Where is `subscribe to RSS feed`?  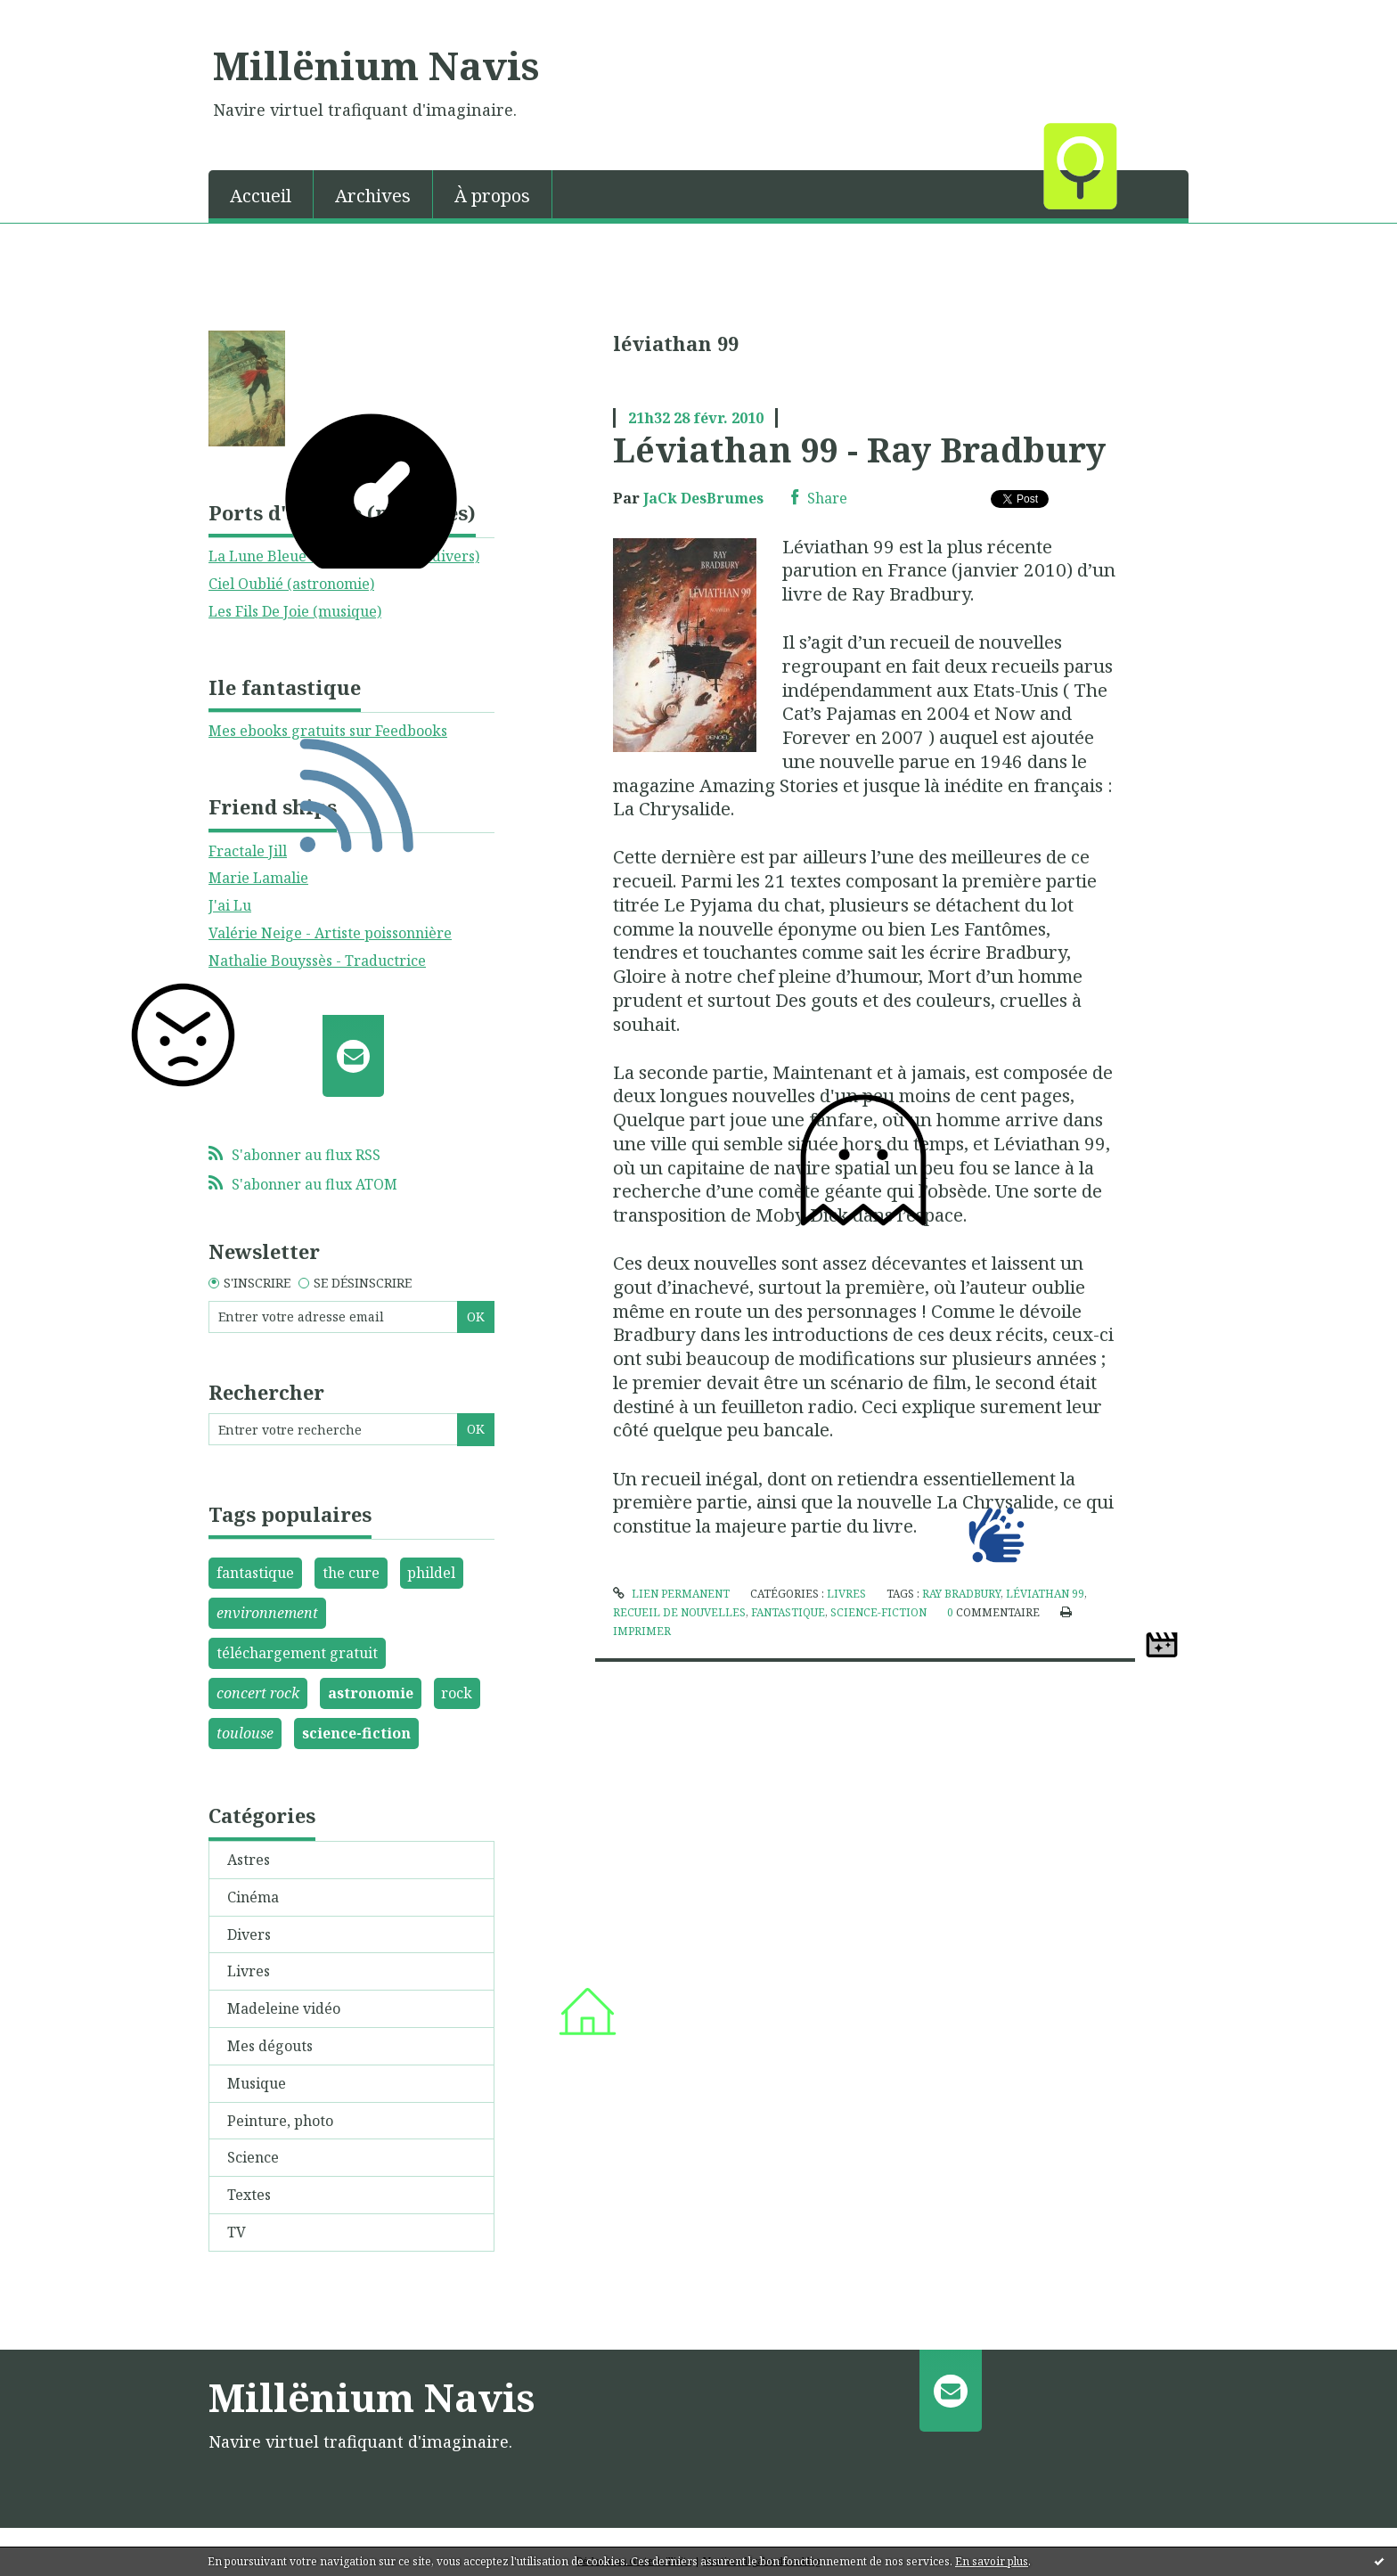
subscribe to RSS feed is located at coordinates (351, 800).